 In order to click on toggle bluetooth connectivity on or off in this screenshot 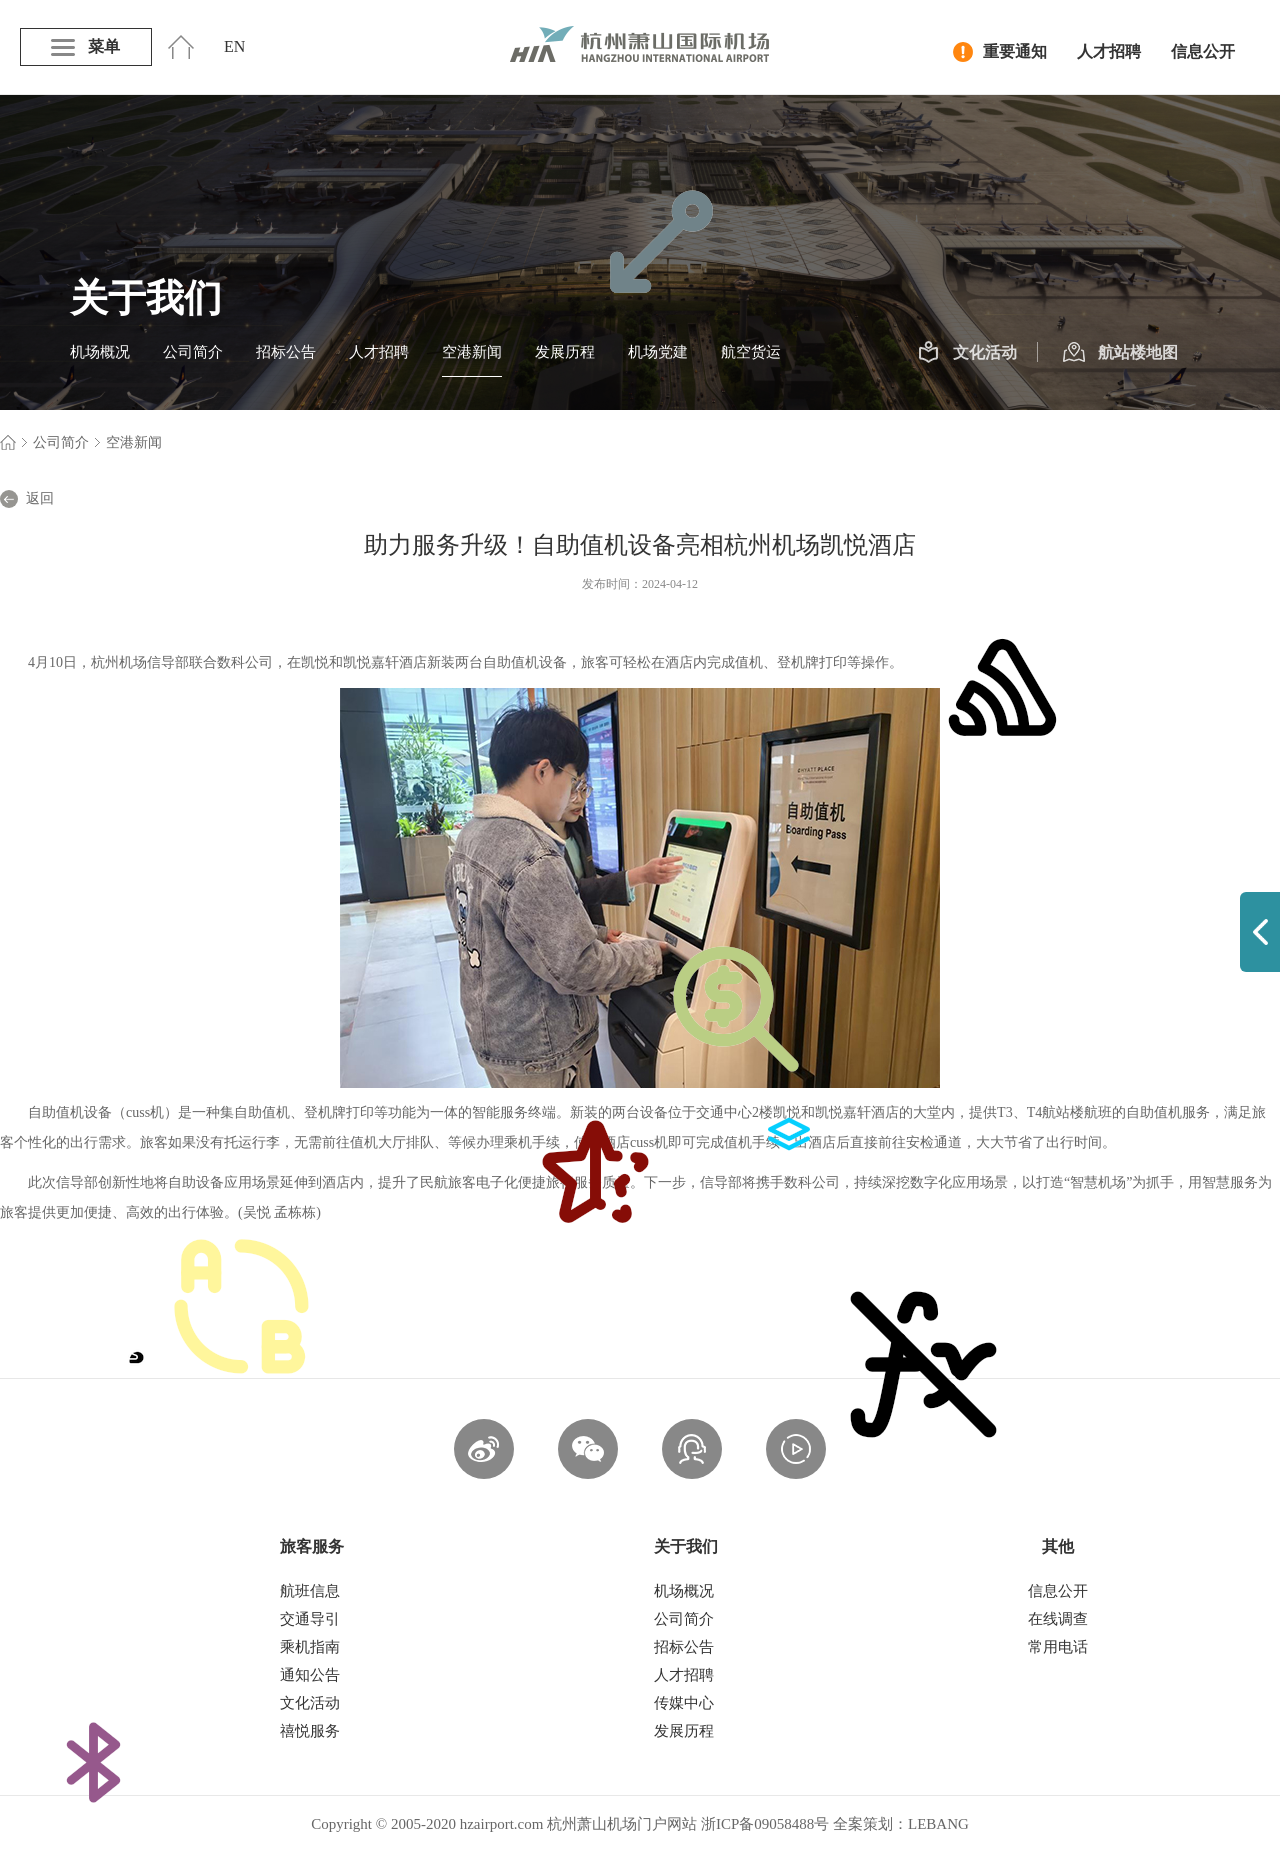, I will do `click(93, 1762)`.